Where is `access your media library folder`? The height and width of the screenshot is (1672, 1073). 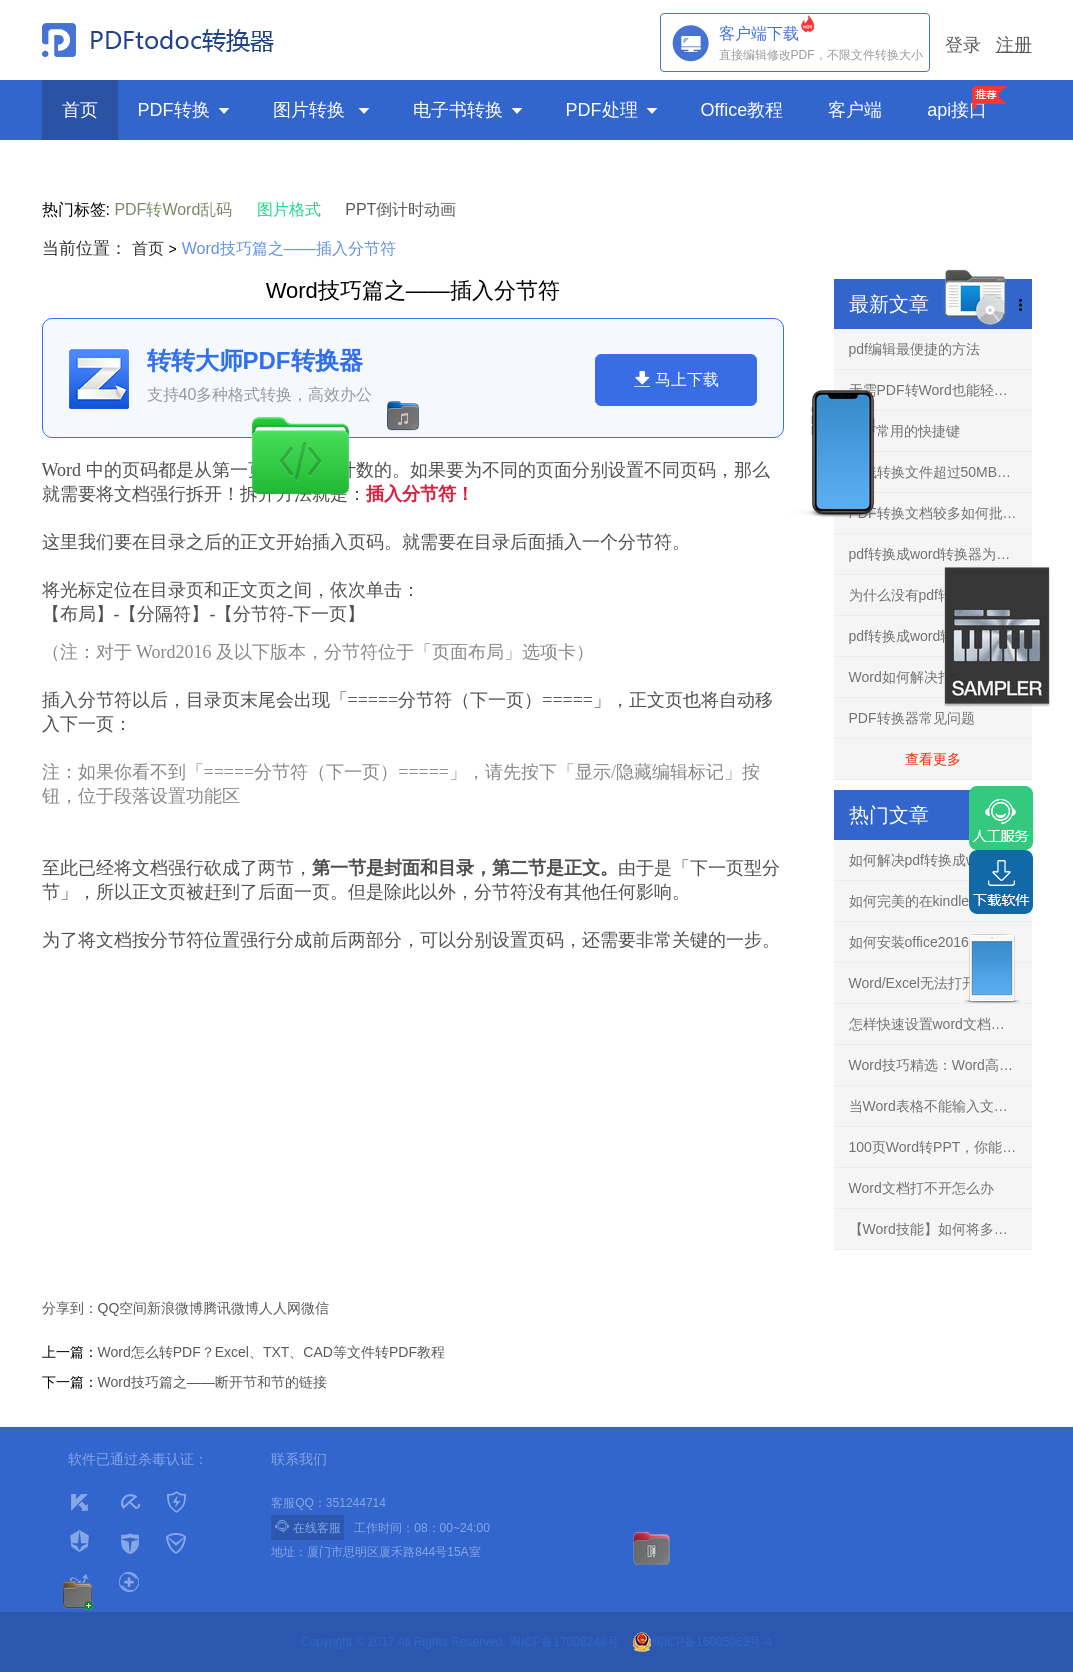 access your media library folder is located at coordinates (316, 826).